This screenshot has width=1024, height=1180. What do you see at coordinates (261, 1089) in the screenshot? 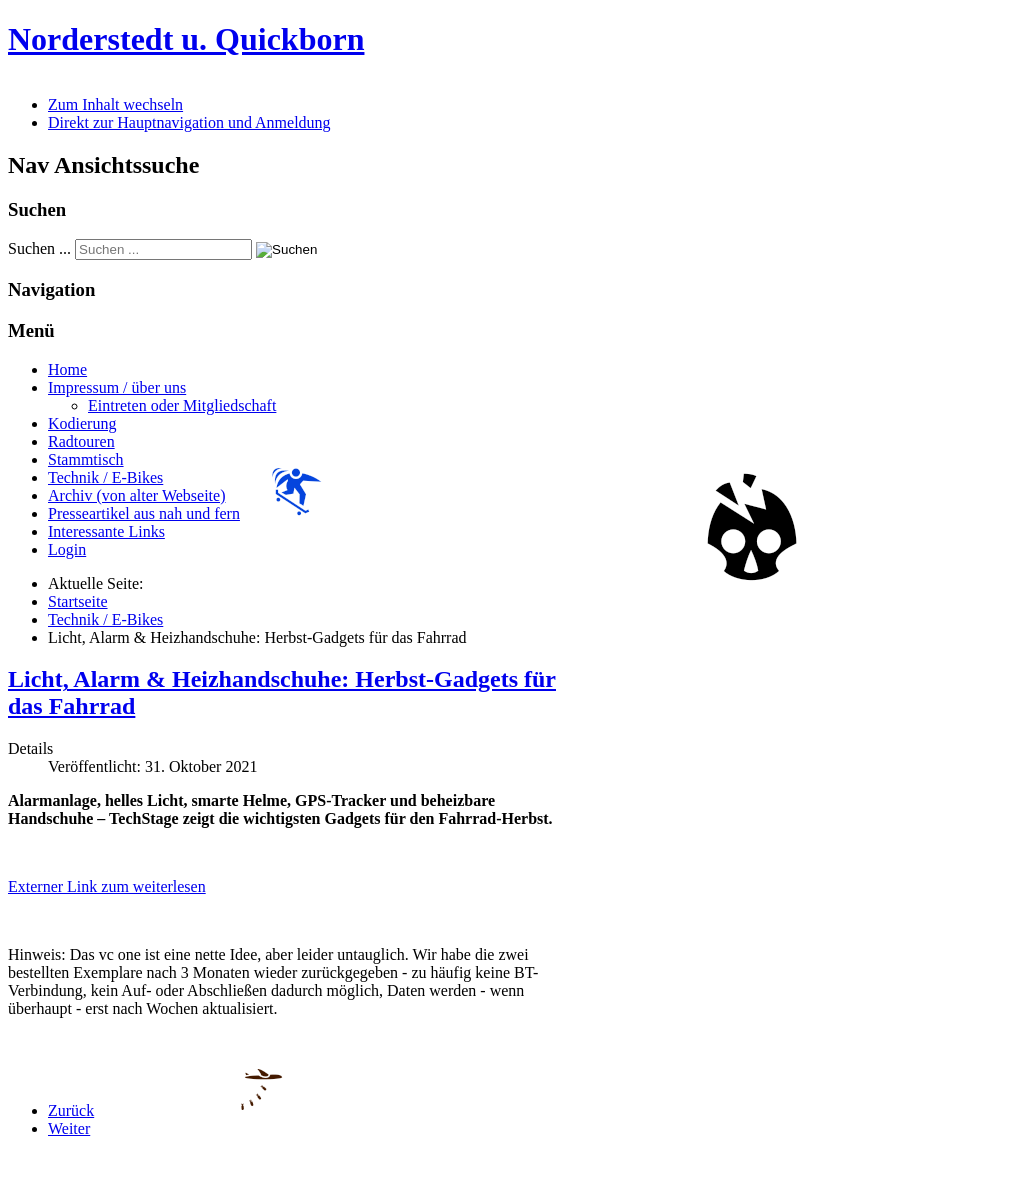
I see `activate area-of-effect attack ability` at bounding box center [261, 1089].